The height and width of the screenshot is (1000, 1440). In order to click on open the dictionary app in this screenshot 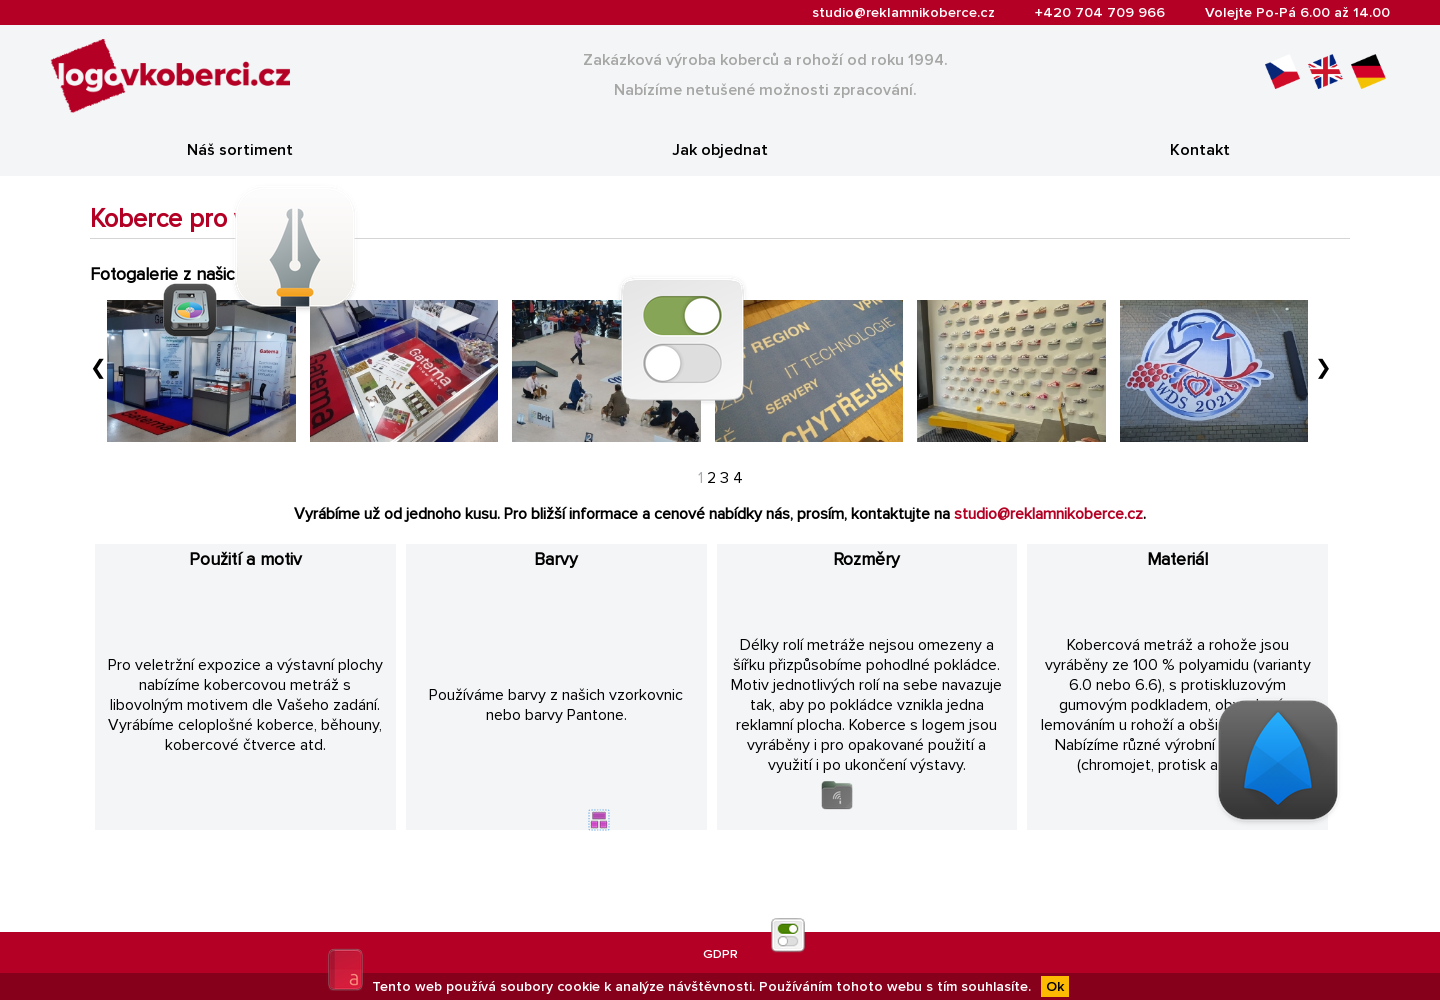, I will do `click(345, 969)`.